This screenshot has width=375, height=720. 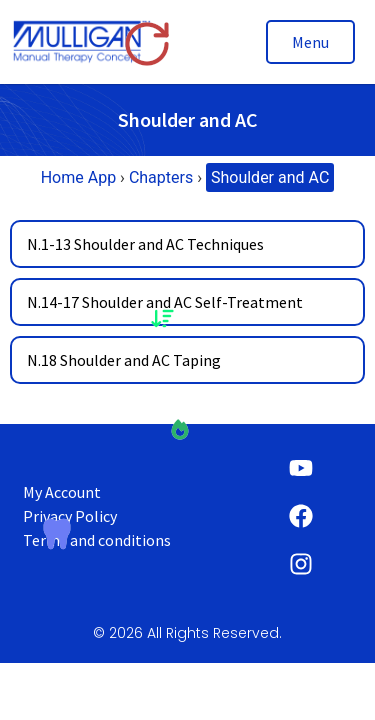 I want to click on indicates trending or popular content, so click(x=180, y=430).